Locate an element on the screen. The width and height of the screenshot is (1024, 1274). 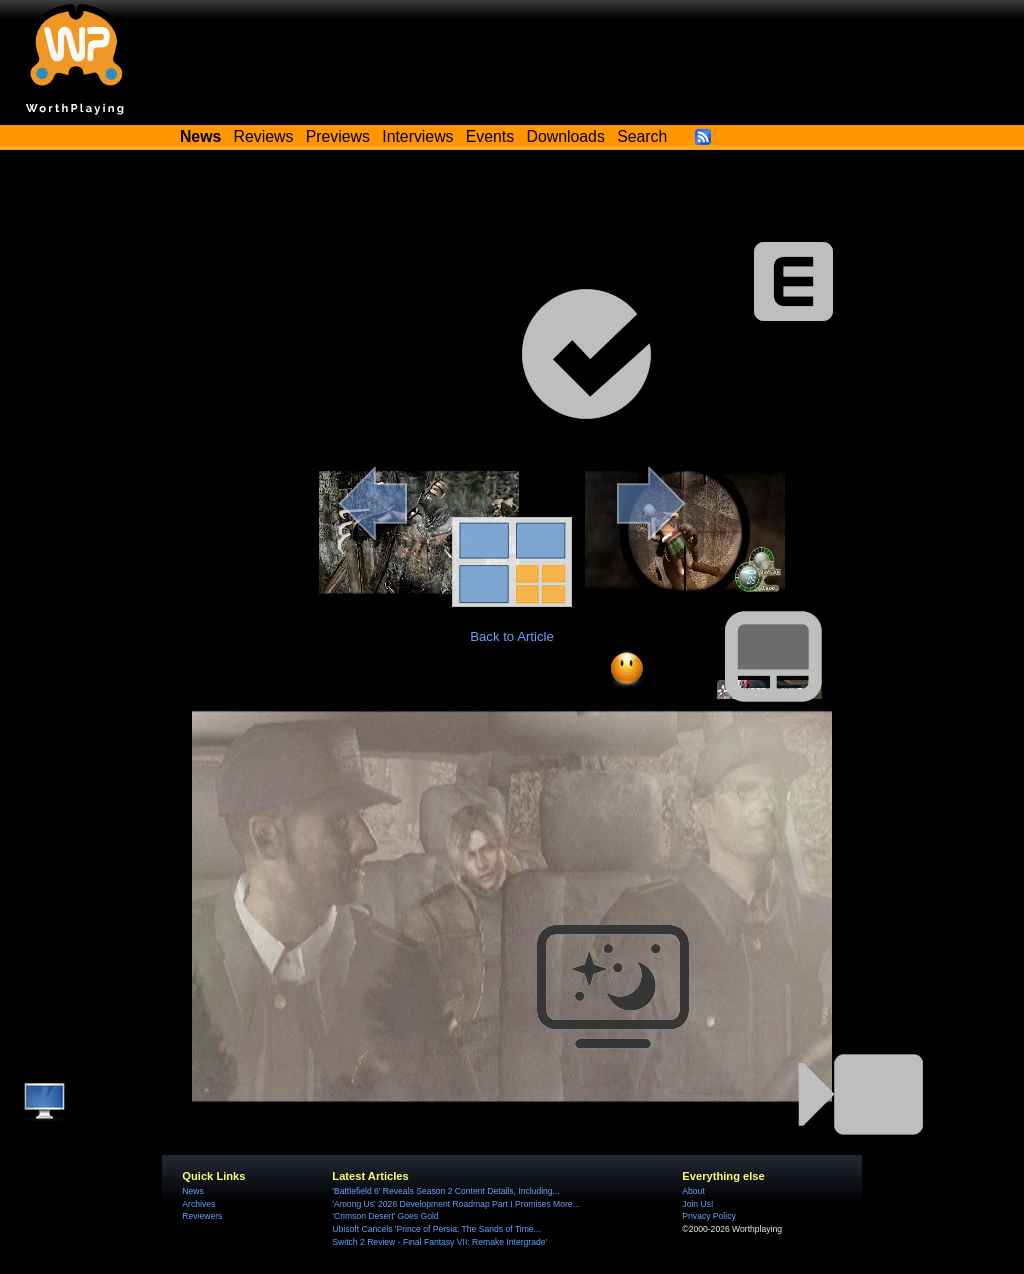
indicates a default or selected item is located at coordinates (586, 354).